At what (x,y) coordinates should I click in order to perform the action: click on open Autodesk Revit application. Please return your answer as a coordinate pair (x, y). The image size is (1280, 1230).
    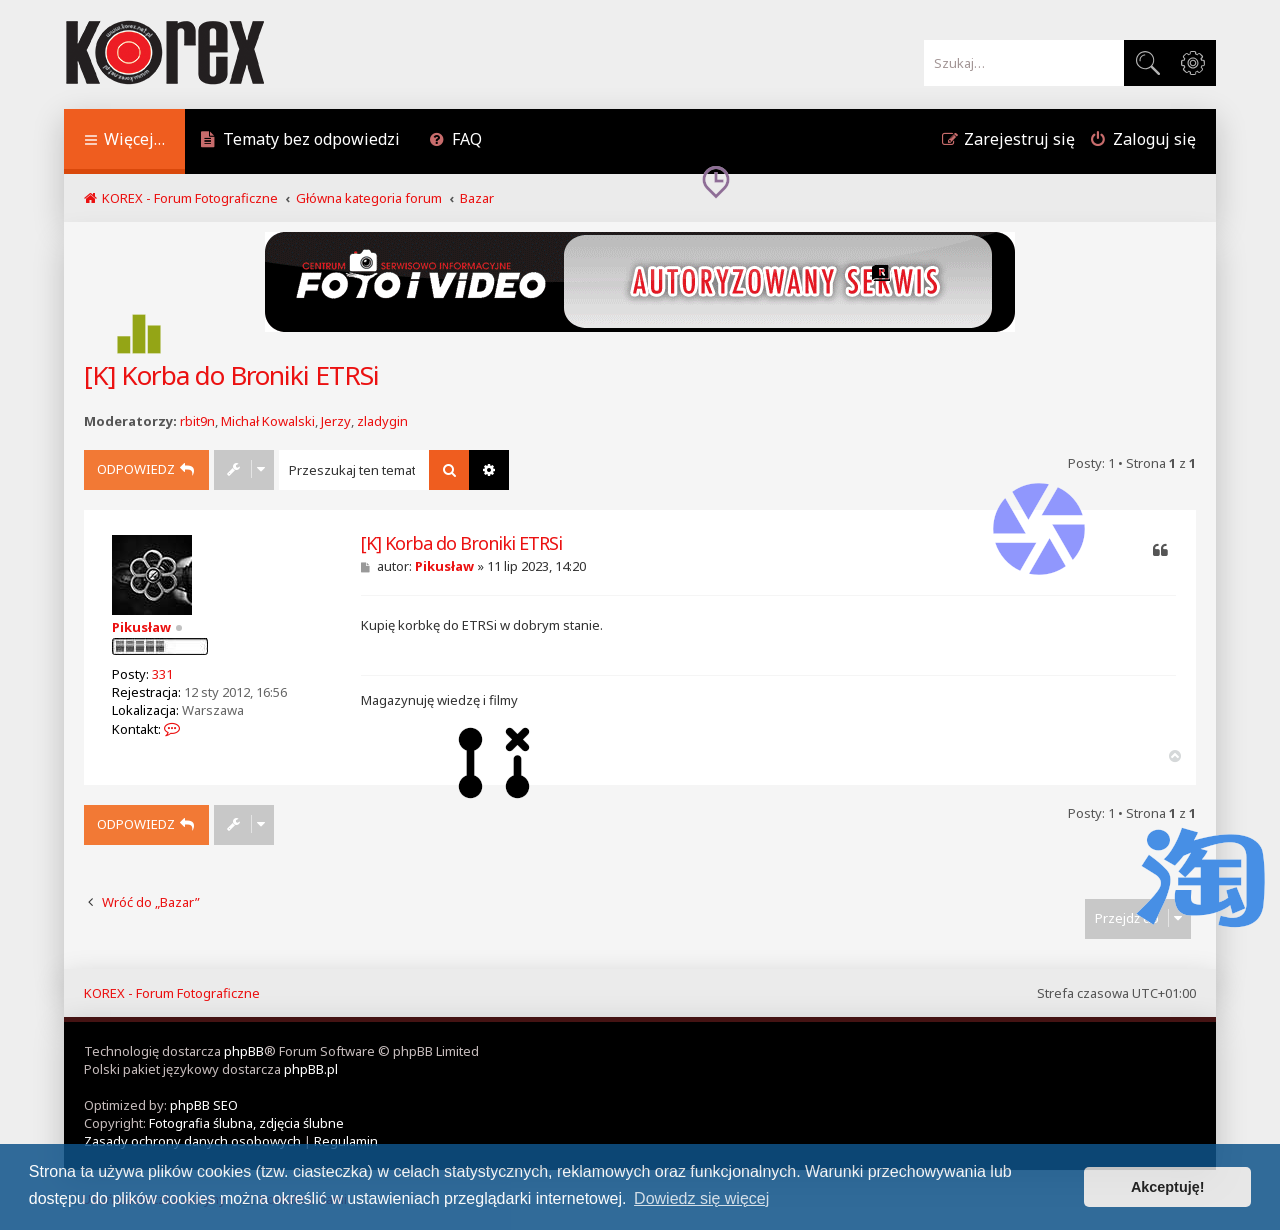
    Looking at the image, I should click on (881, 273).